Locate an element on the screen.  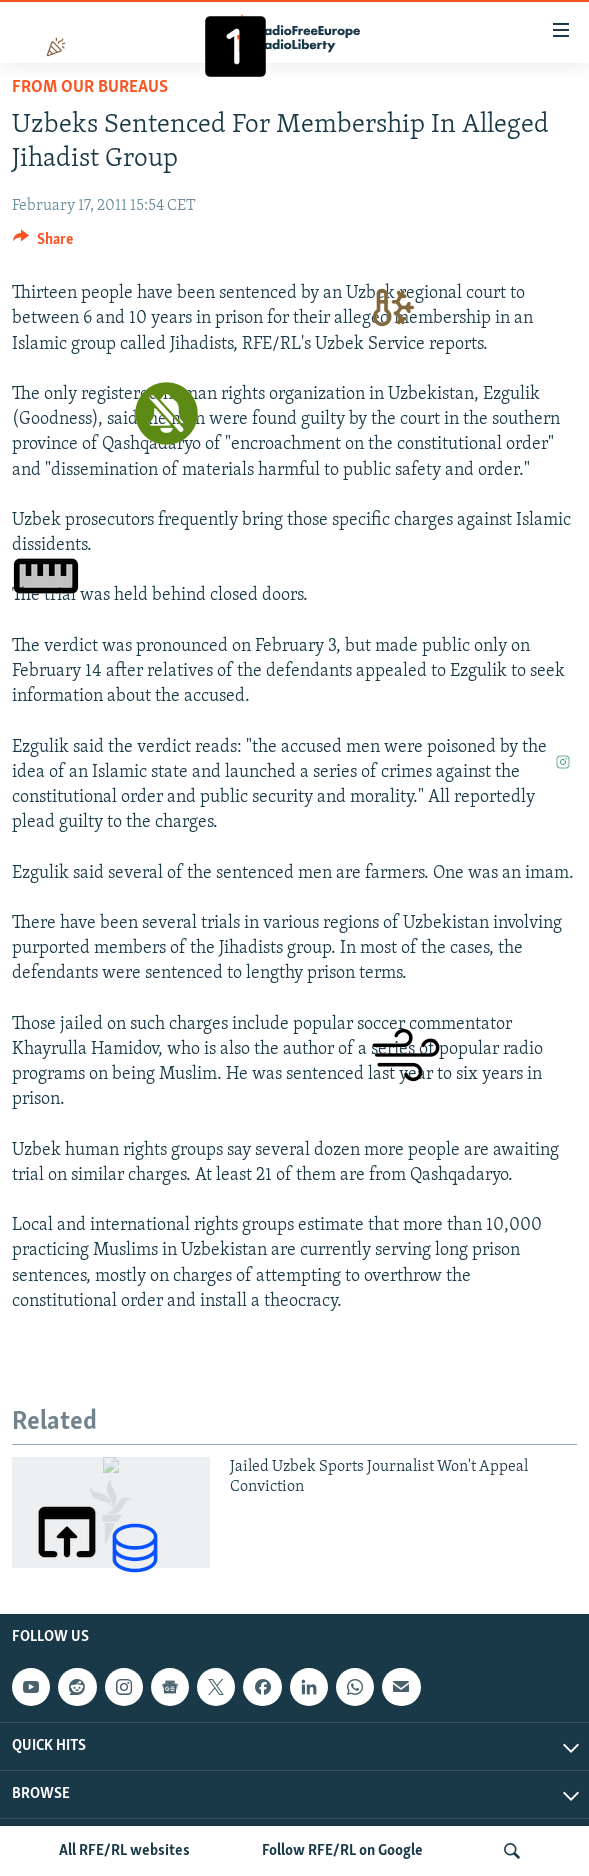
indicates cold or freezing temperature is located at coordinates (393, 307).